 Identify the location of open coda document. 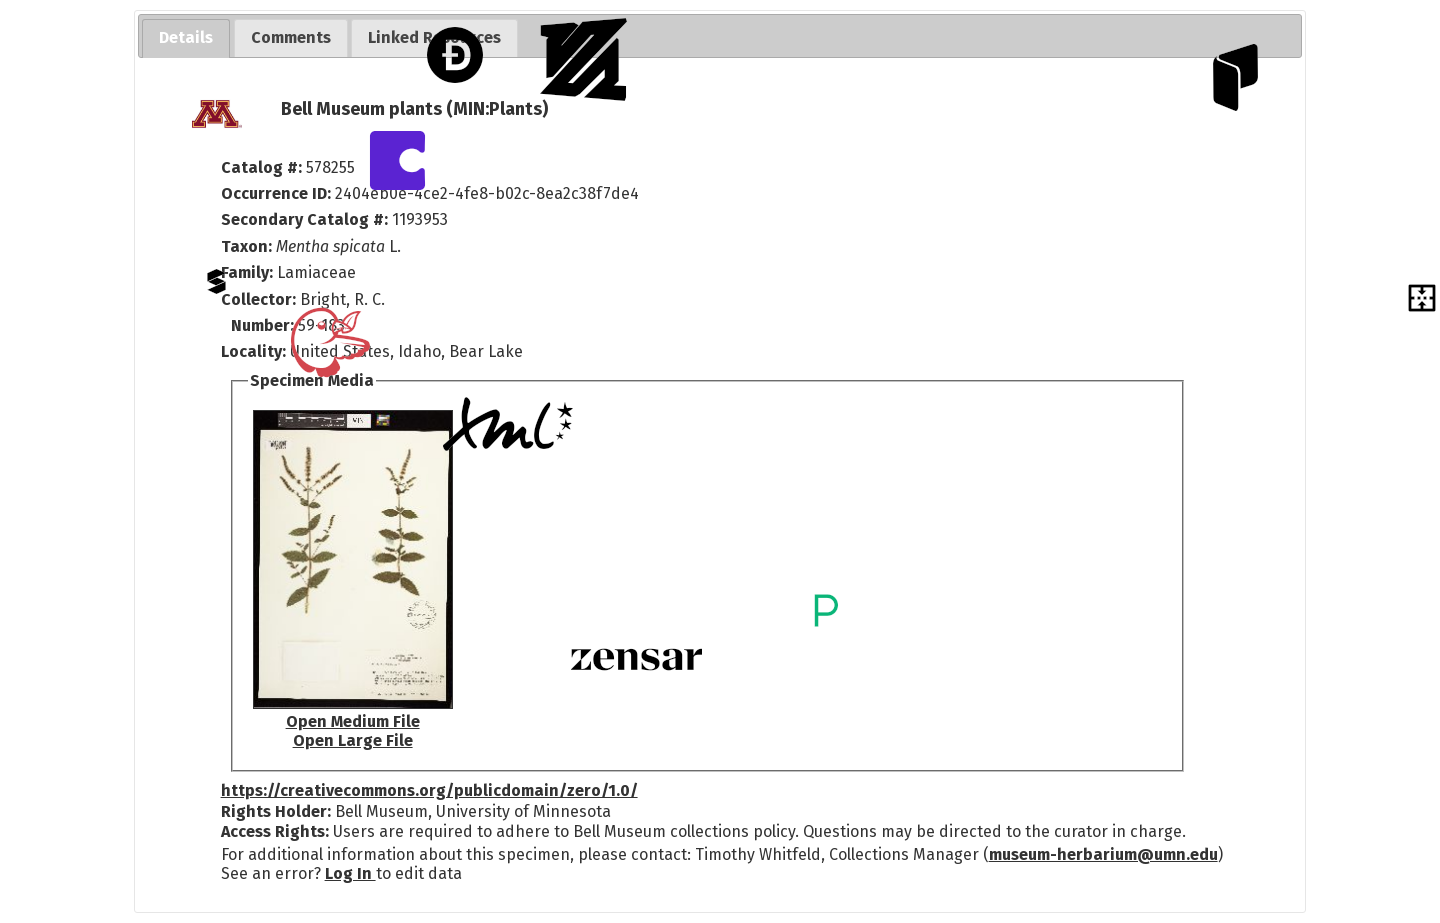
(397, 160).